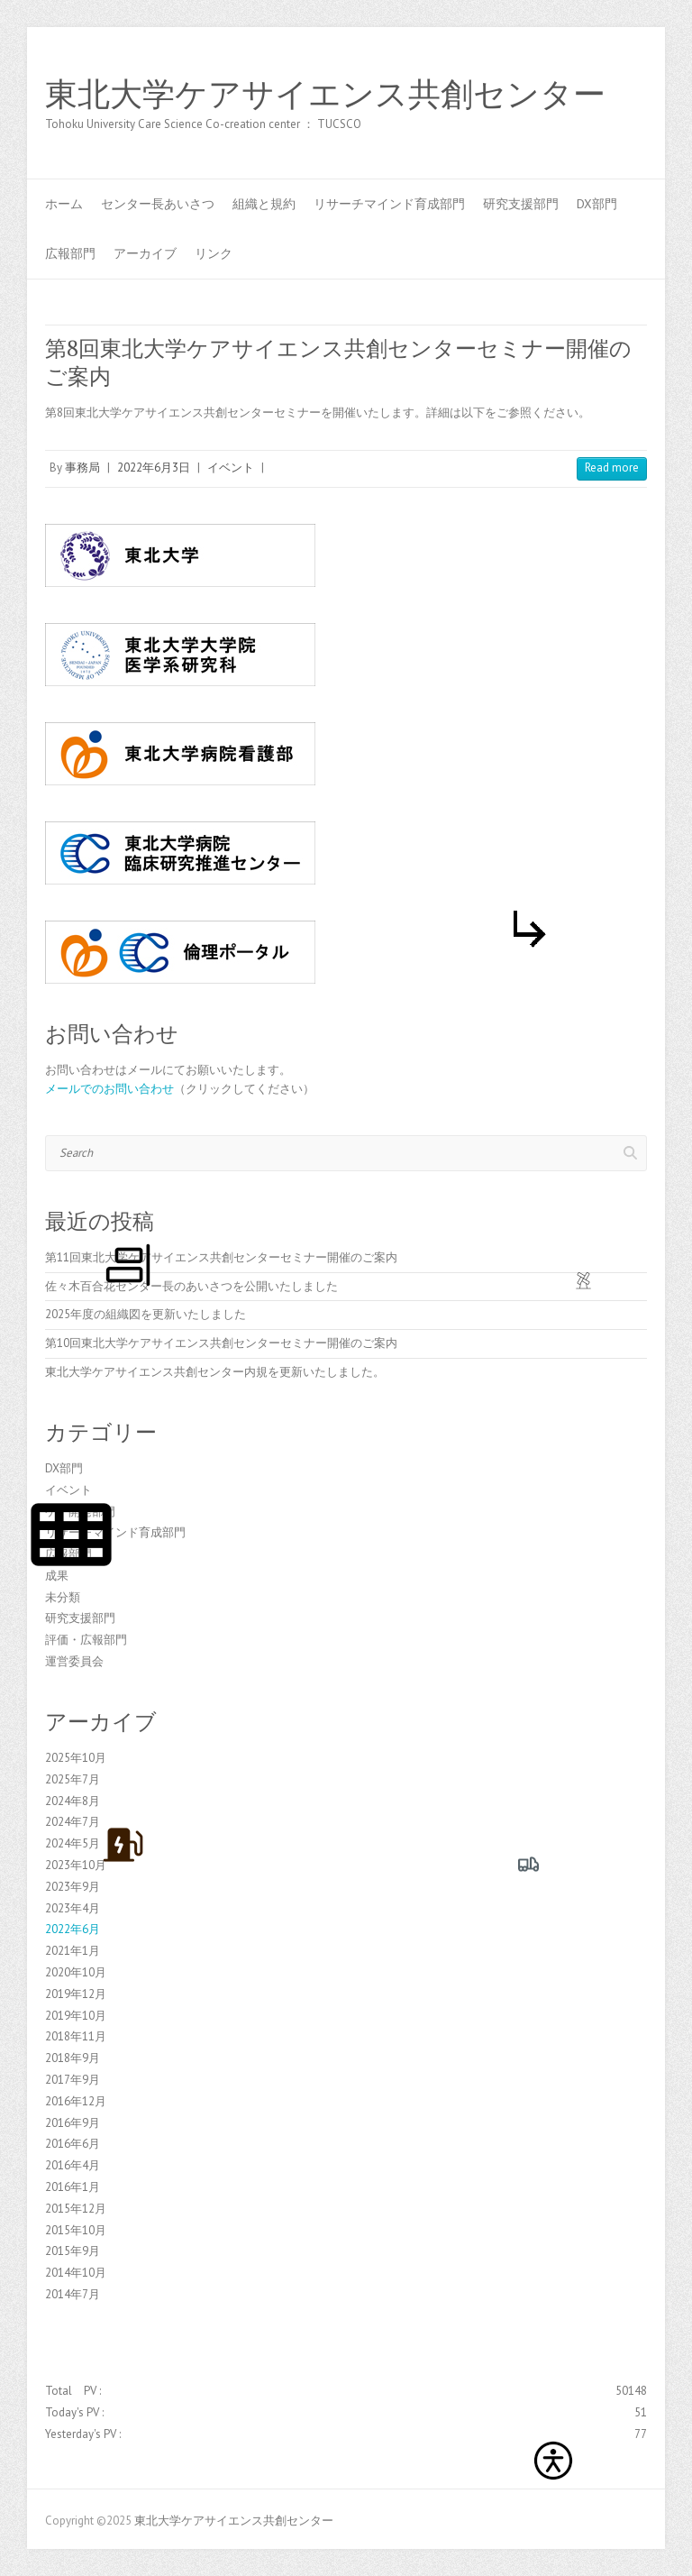 The image size is (692, 2576). I want to click on find nearby EV charging stations, so click(122, 1845).